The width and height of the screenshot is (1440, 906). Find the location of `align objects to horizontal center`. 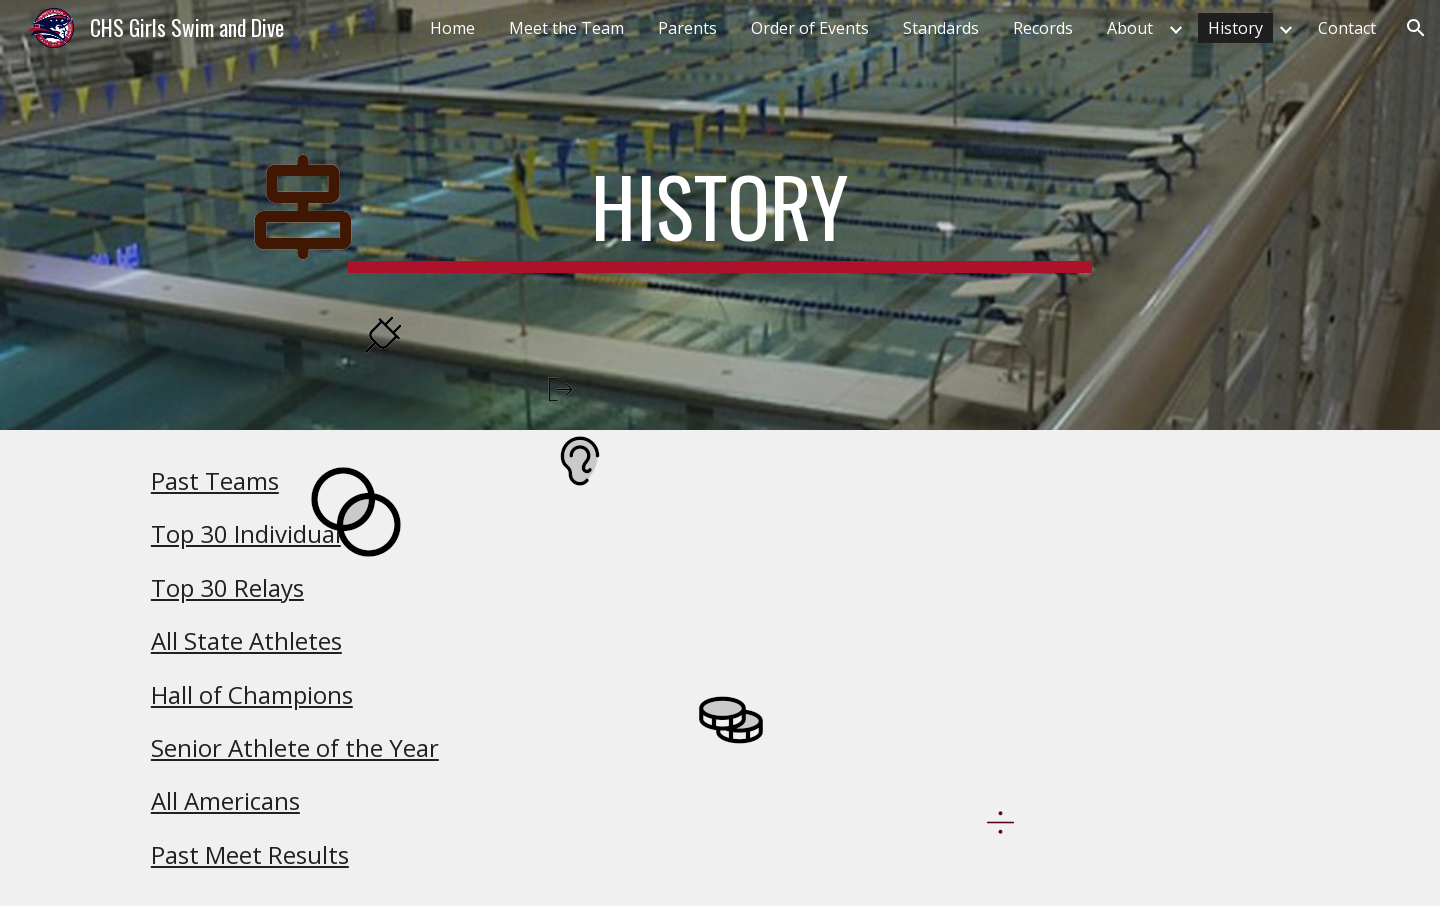

align objects to horizontal center is located at coordinates (303, 207).